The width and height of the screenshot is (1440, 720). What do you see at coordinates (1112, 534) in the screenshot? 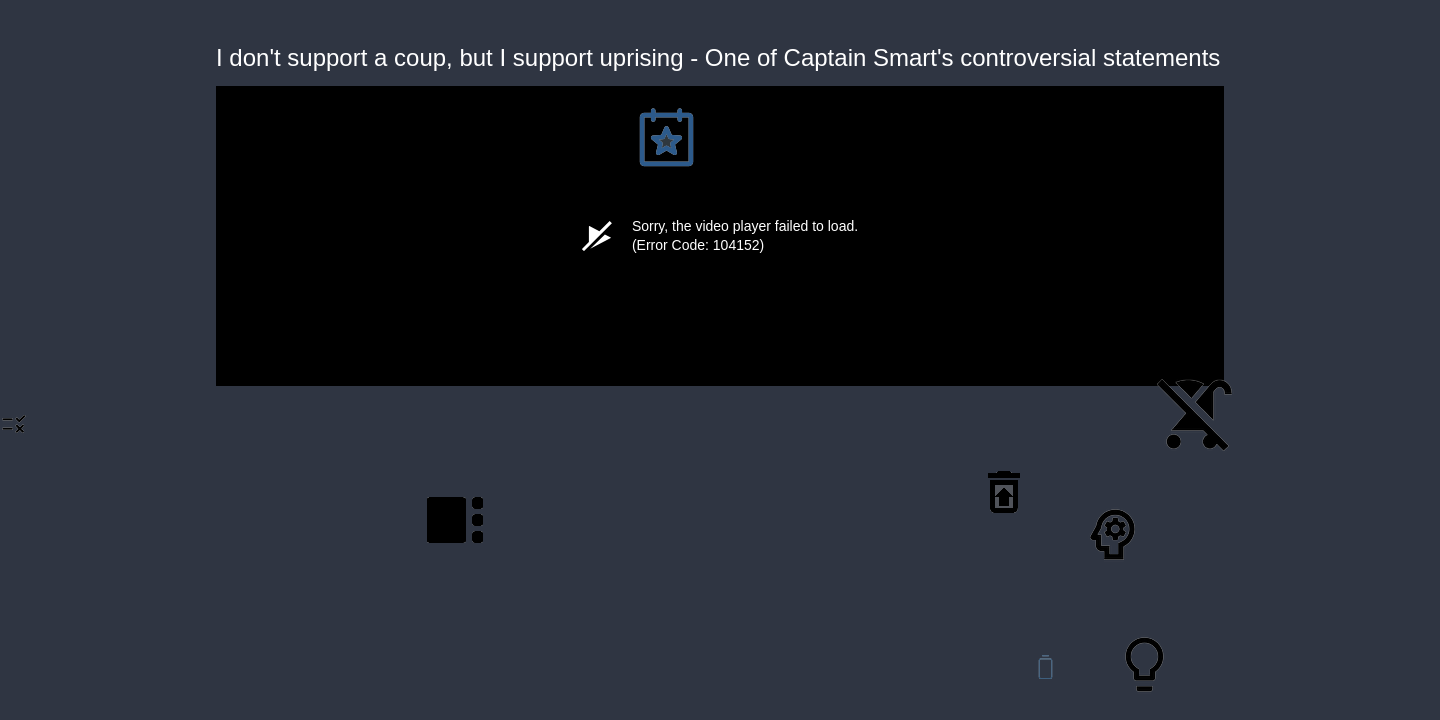
I see `access mental health or psychology features` at bounding box center [1112, 534].